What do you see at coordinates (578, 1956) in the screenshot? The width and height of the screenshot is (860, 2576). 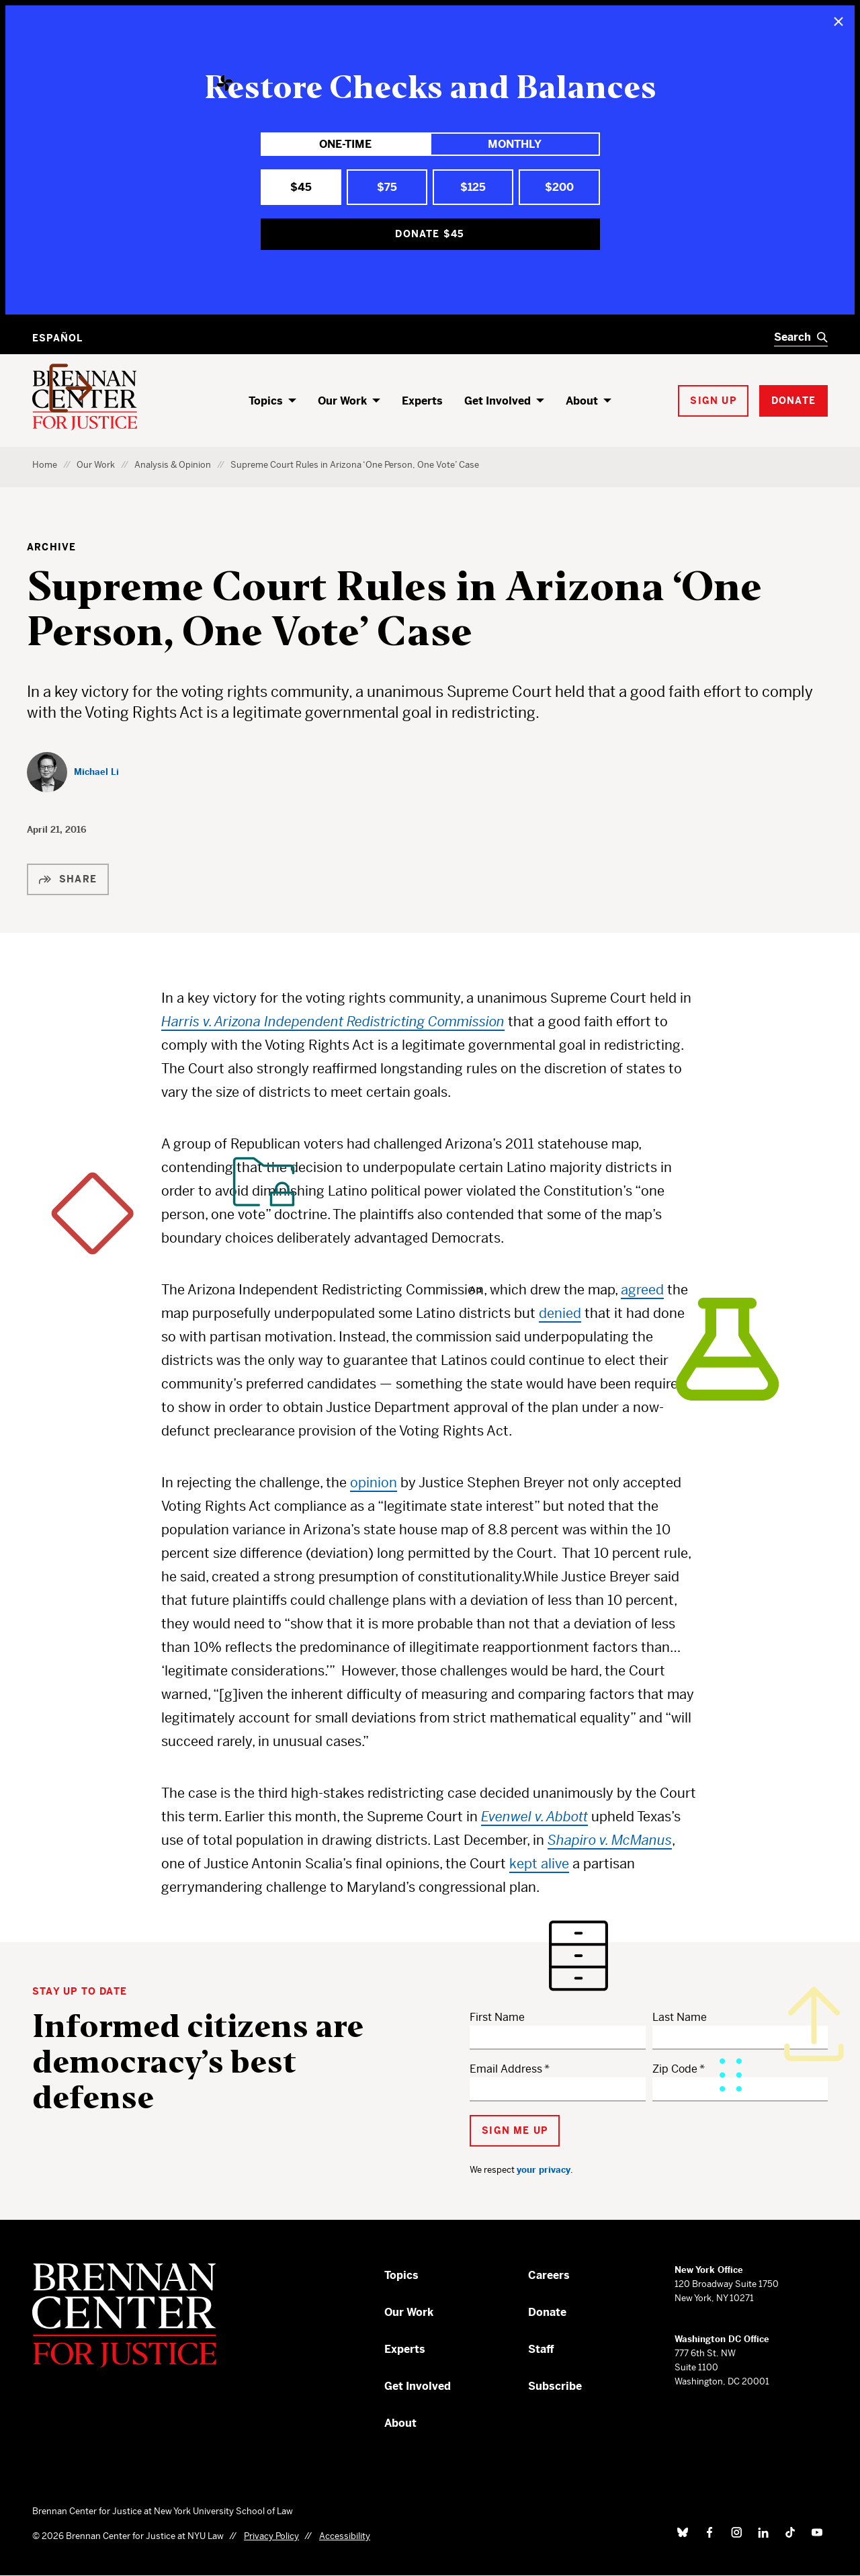 I see `browse furniture or home decor items` at bounding box center [578, 1956].